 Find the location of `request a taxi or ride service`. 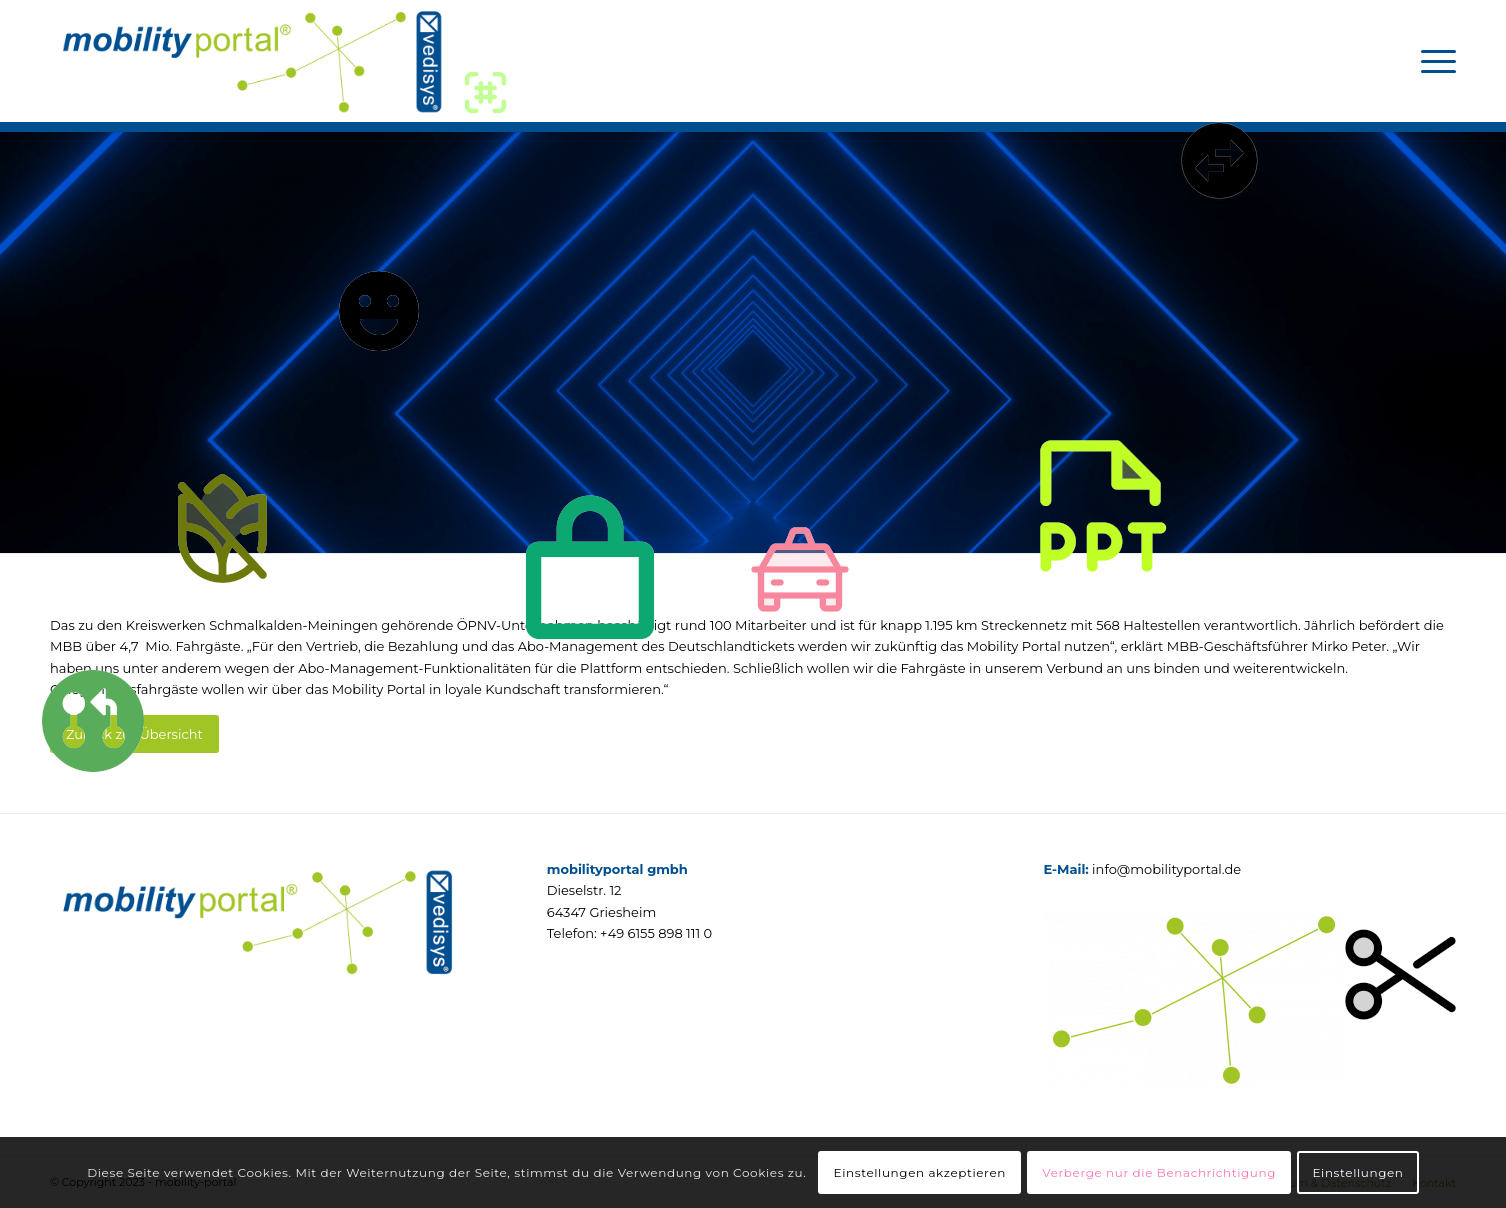

request a taxi or ride service is located at coordinates (800, 576).